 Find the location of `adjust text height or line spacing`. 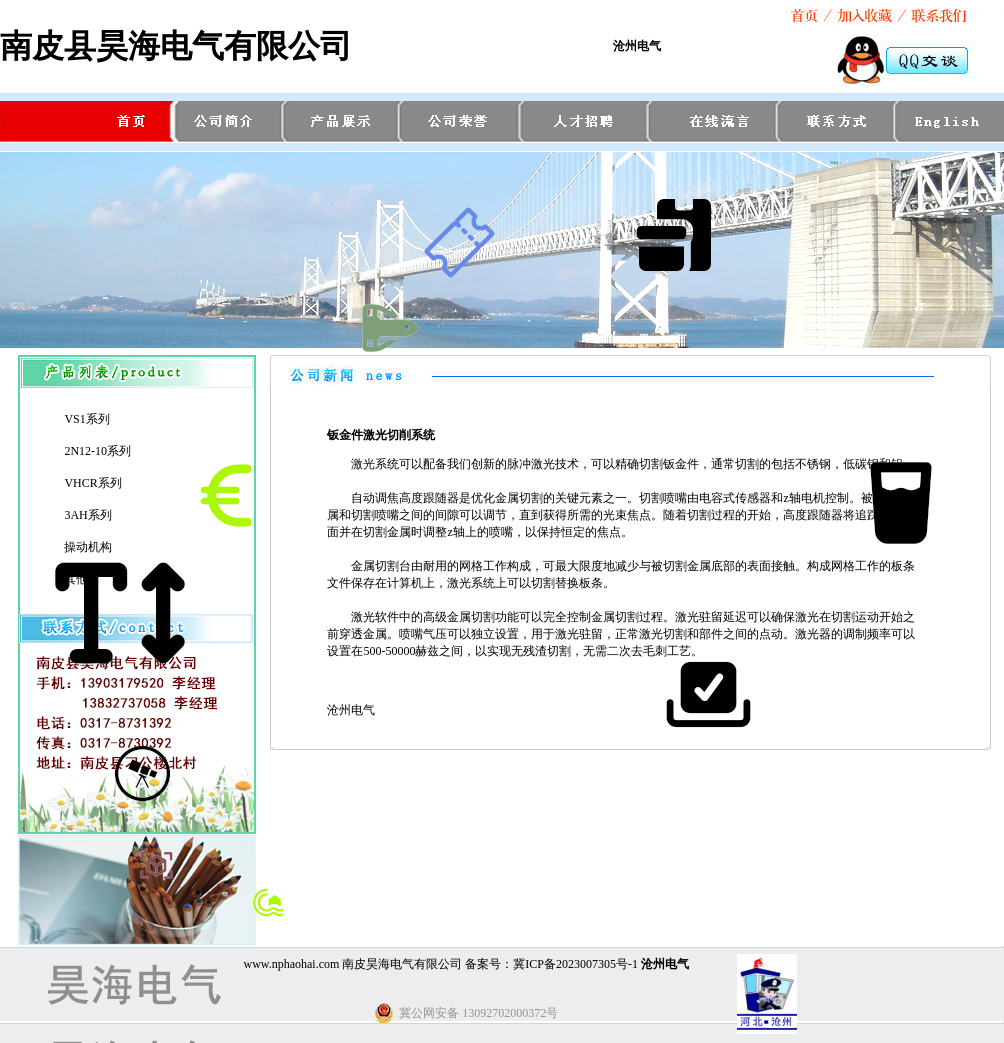

adjust text height or line spacing is located at coordinates (120, 613).